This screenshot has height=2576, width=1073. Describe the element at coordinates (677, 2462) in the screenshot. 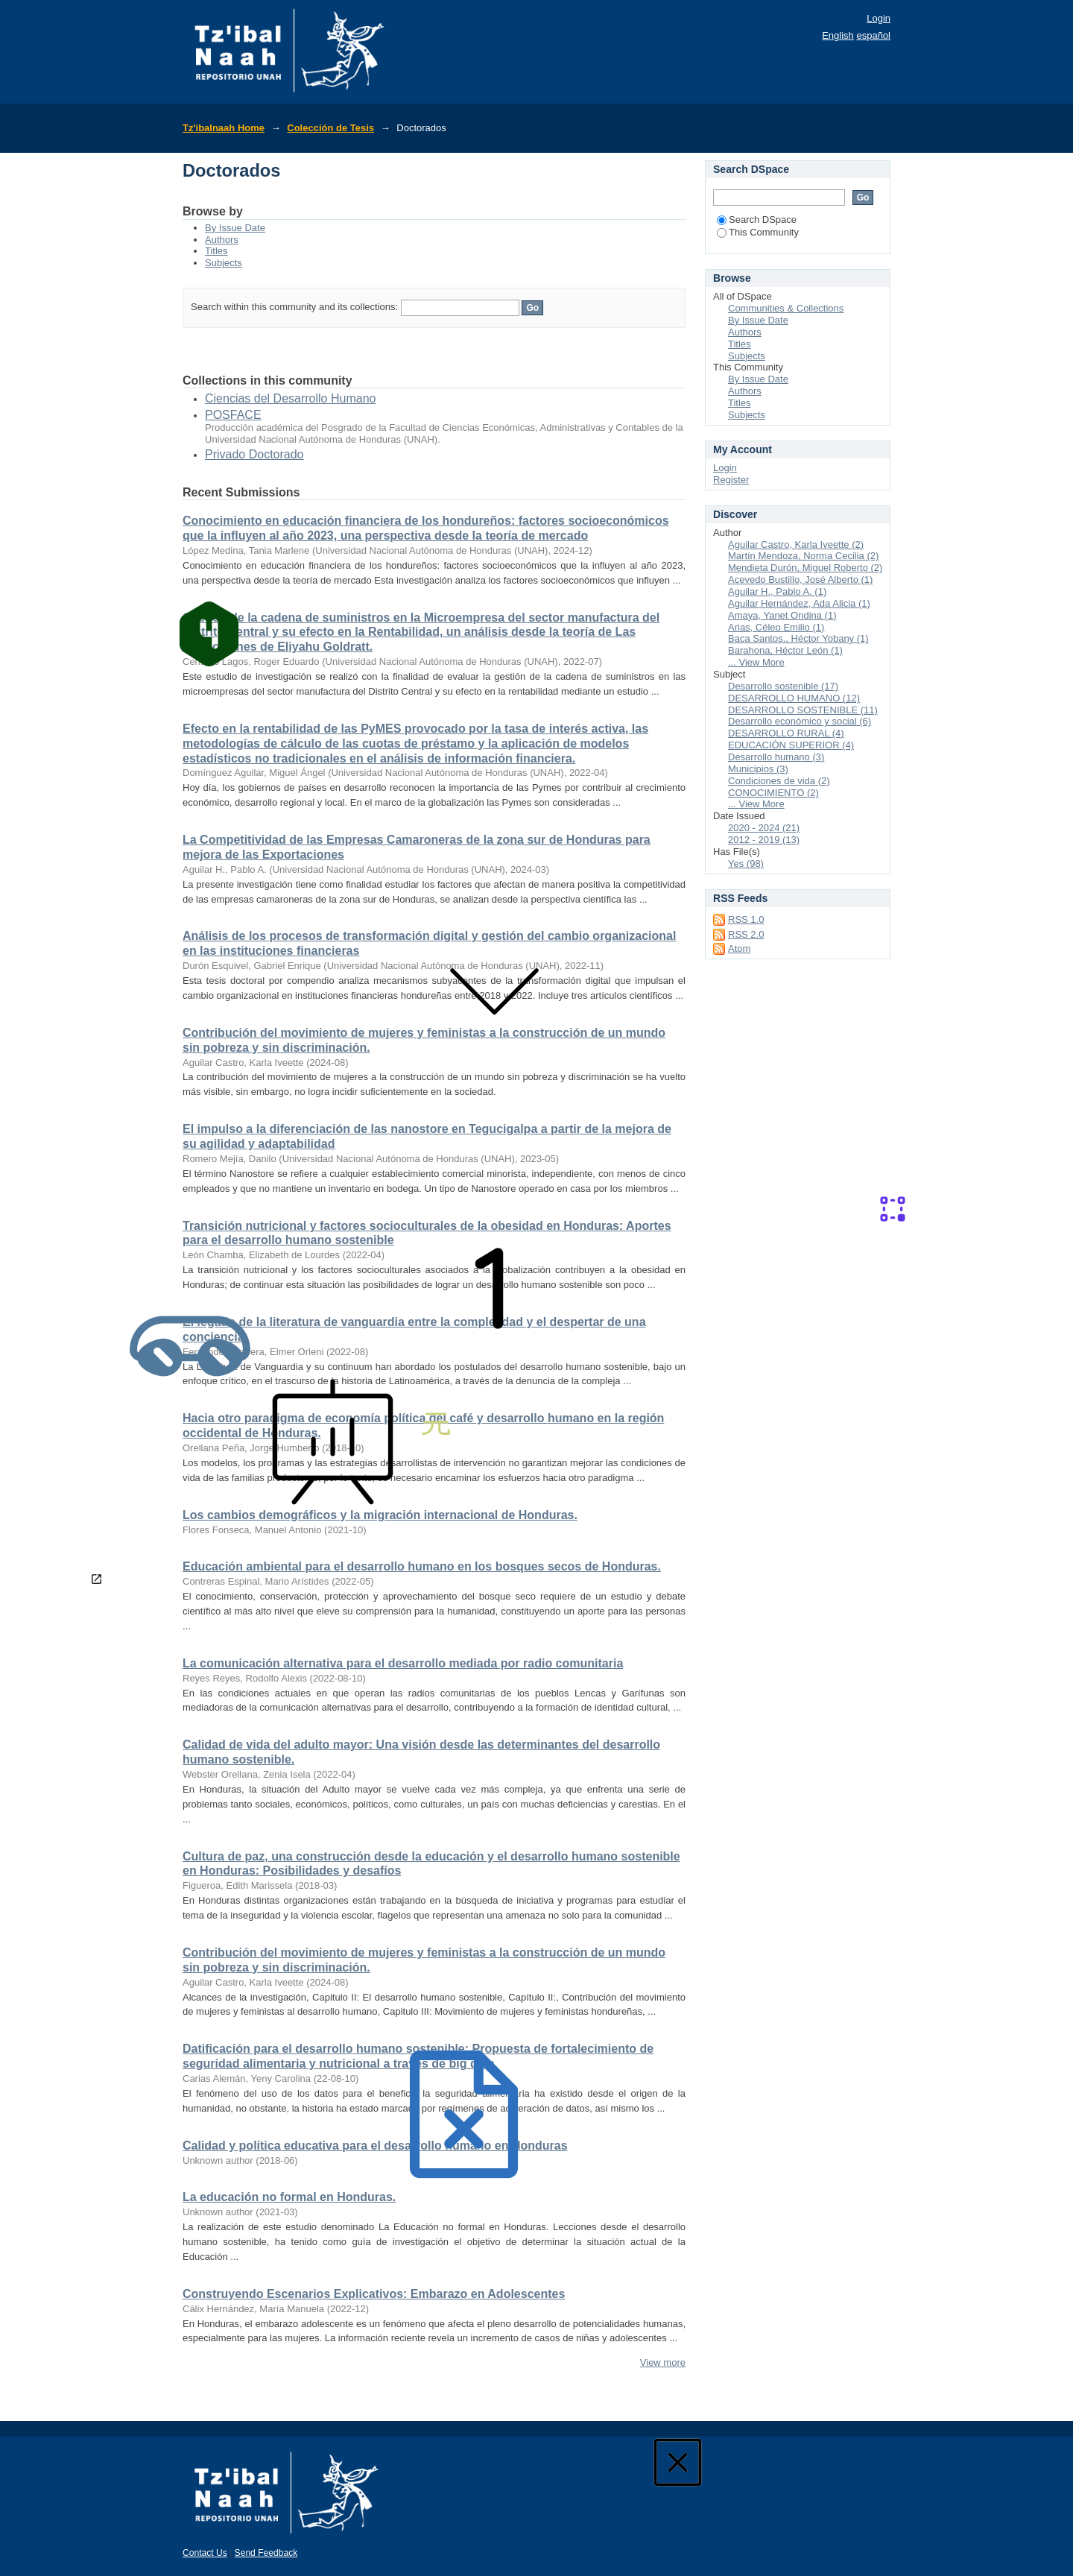

I see `close or dismiss a dialog box` at that location.